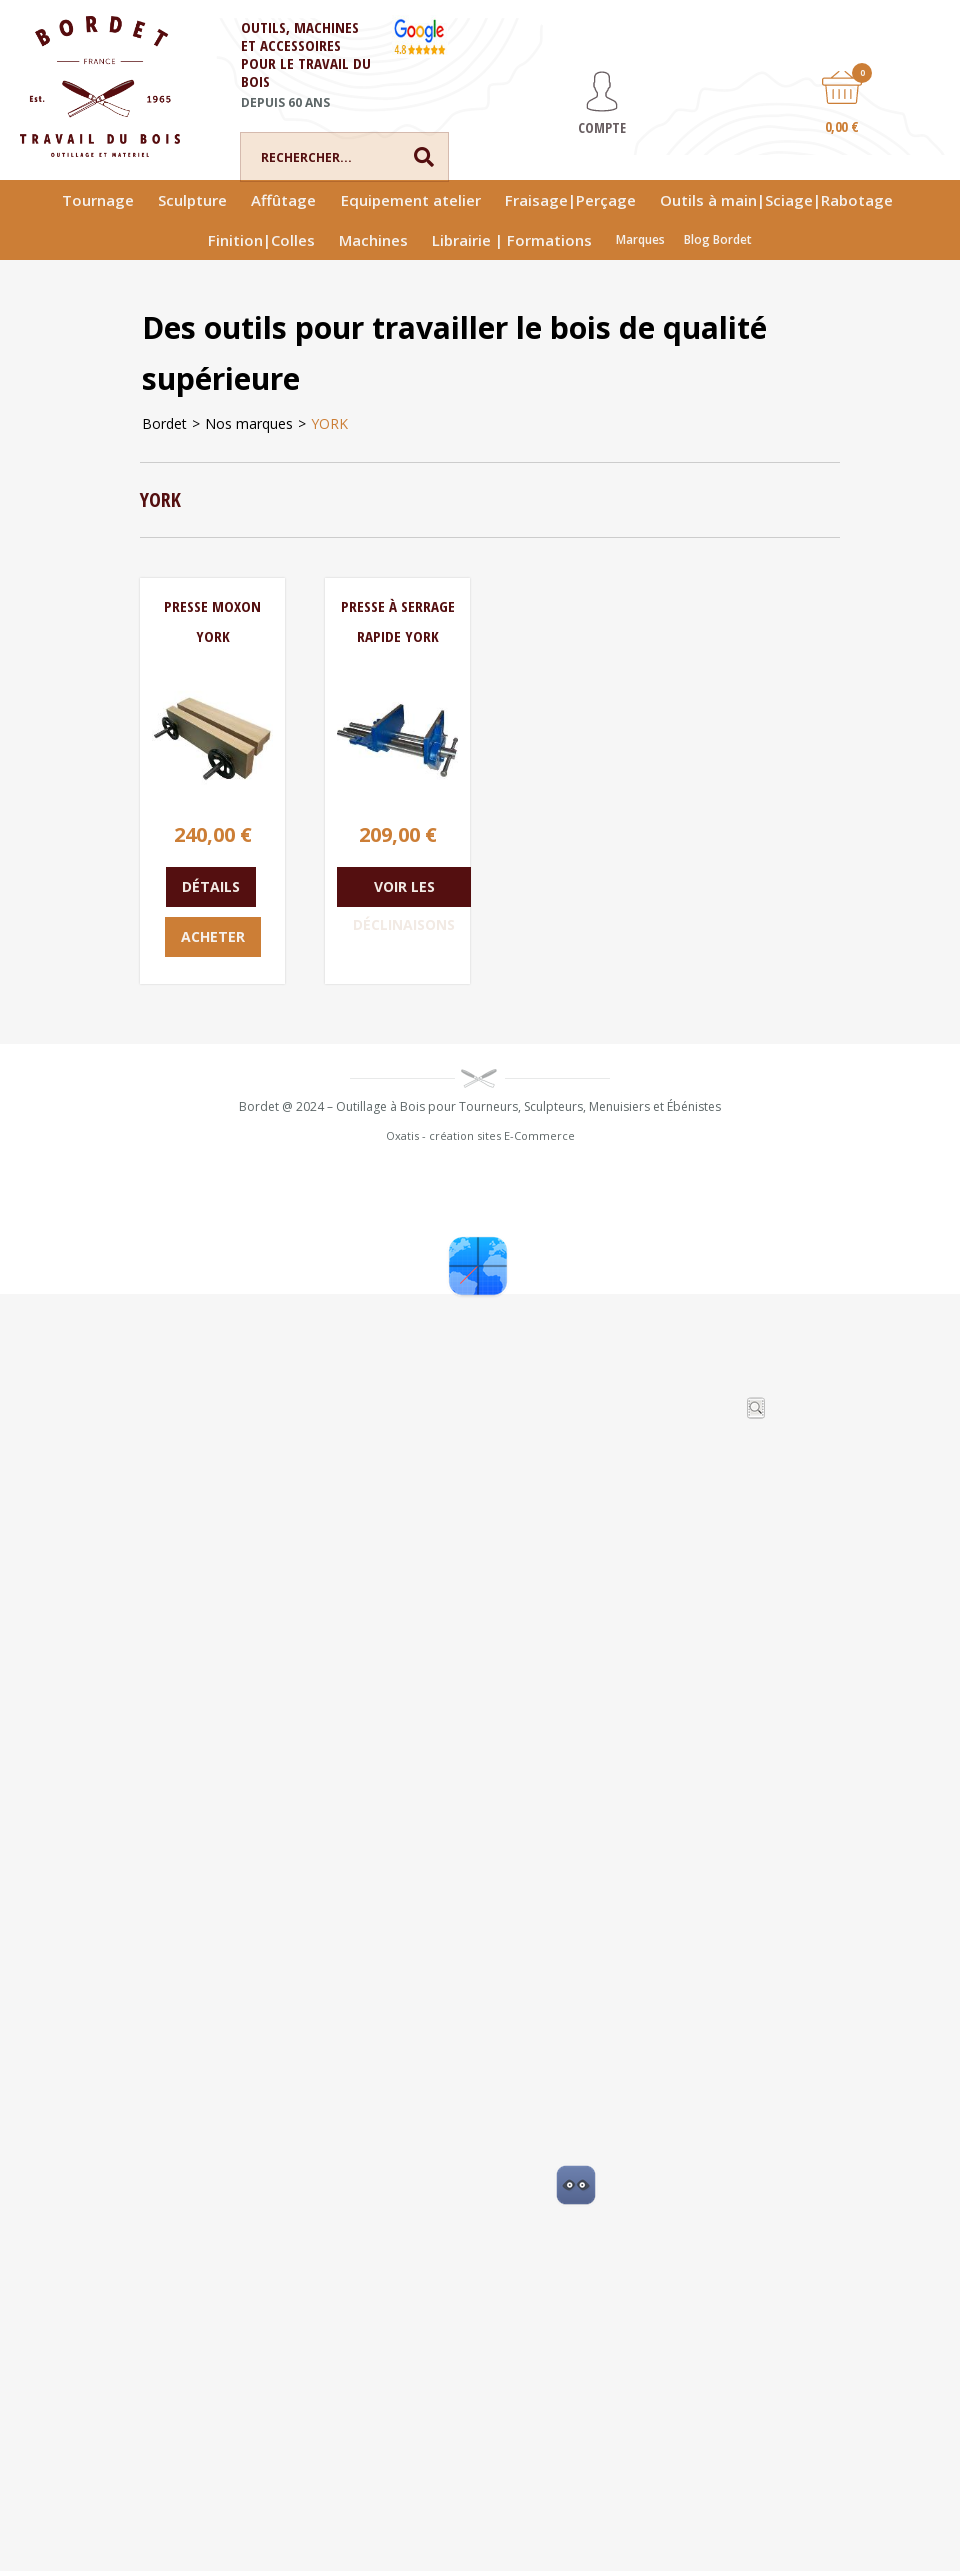 This screenshot has width=960, height=2571. What do you see at coordinates (576, 2185) in the screenshot?
I see `open mockoon api mocking application` at bounding box center [576, 2185].